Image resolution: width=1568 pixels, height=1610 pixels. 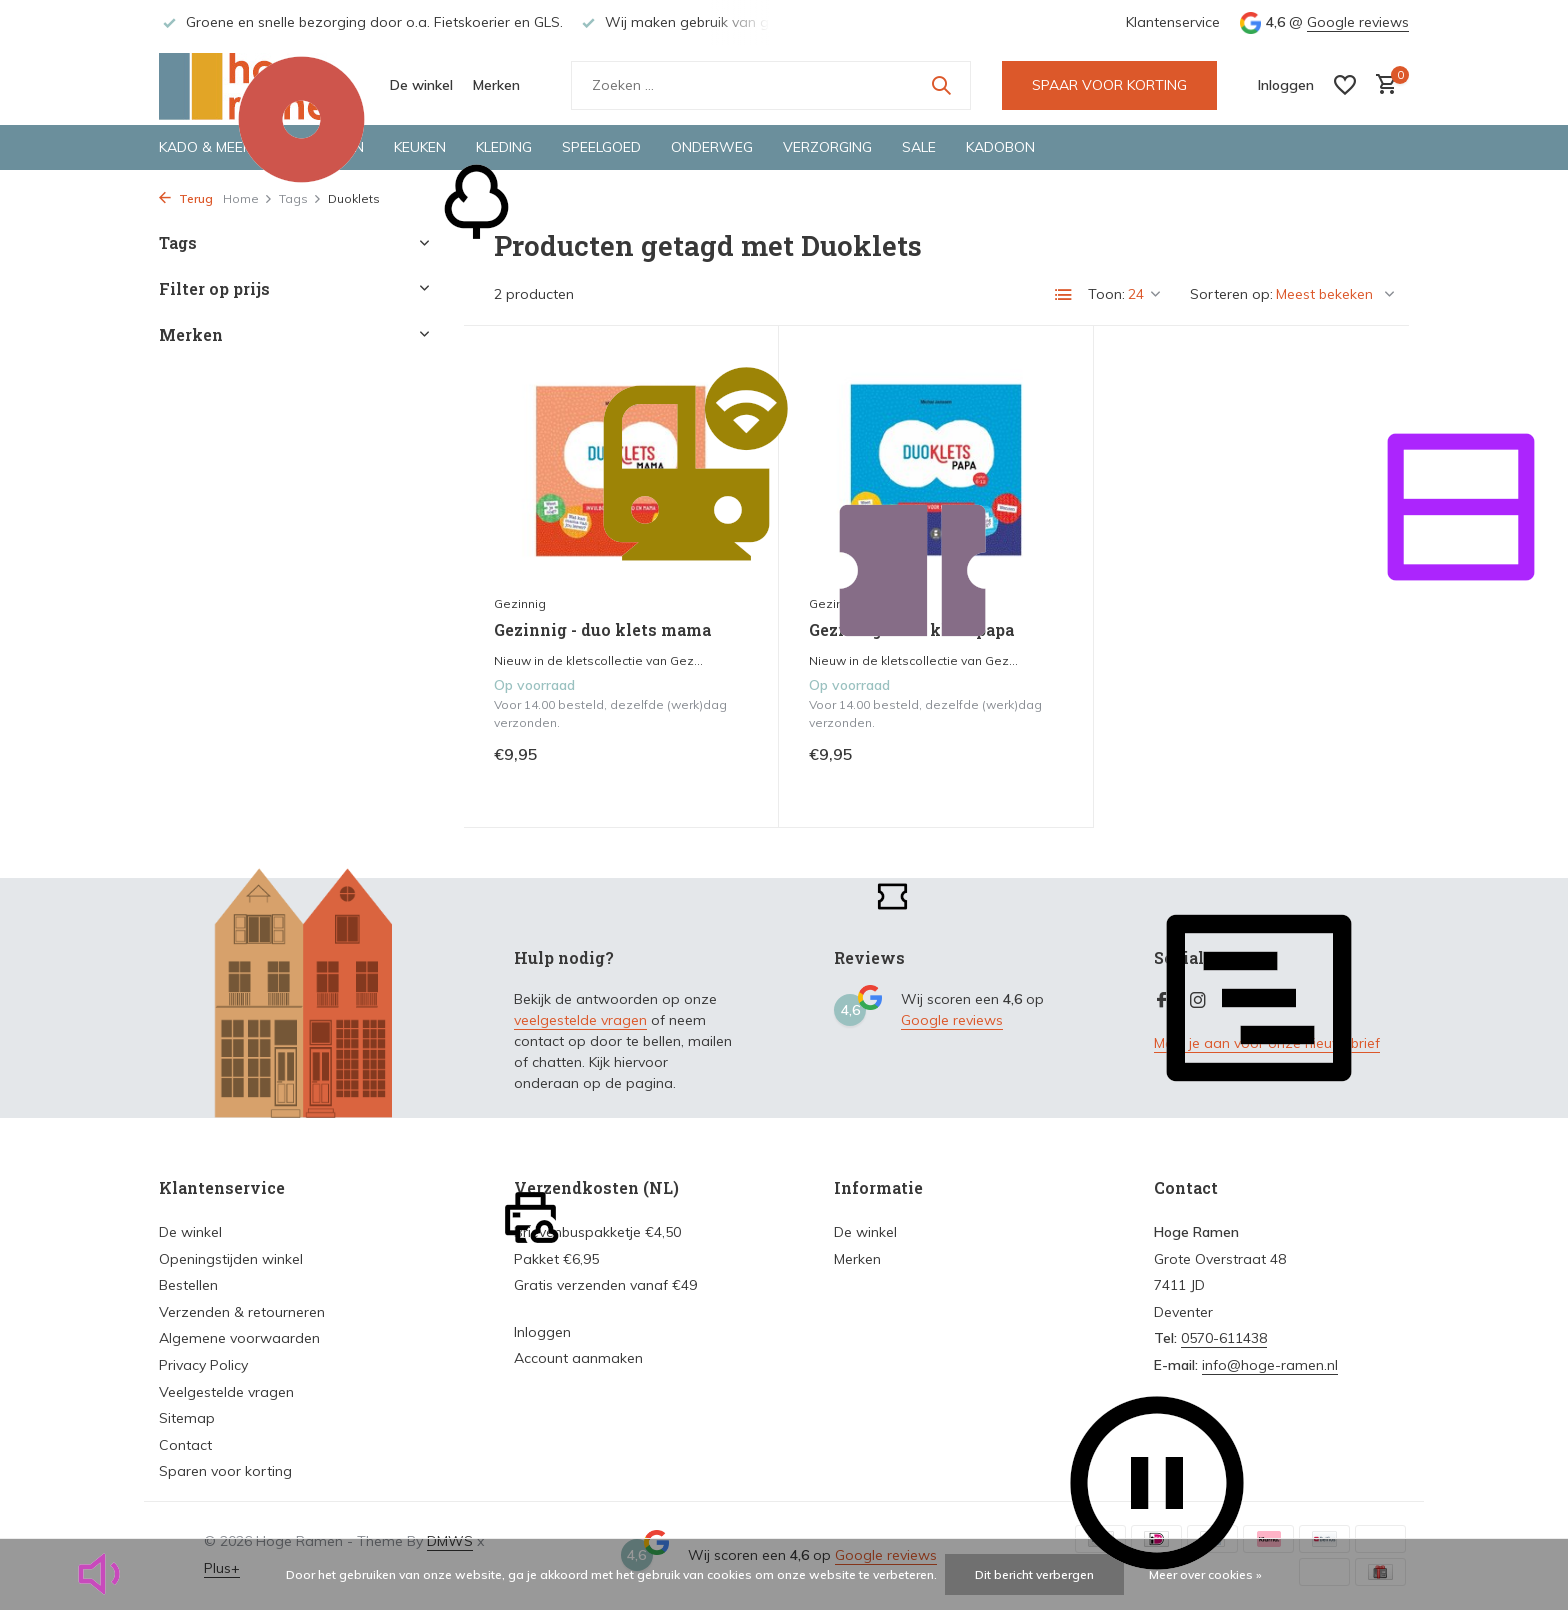 What do you see at coordinates (1461, 507) in the screenshot?
I see `switch to horizontal row layout` at bounding box center [1461, 507].